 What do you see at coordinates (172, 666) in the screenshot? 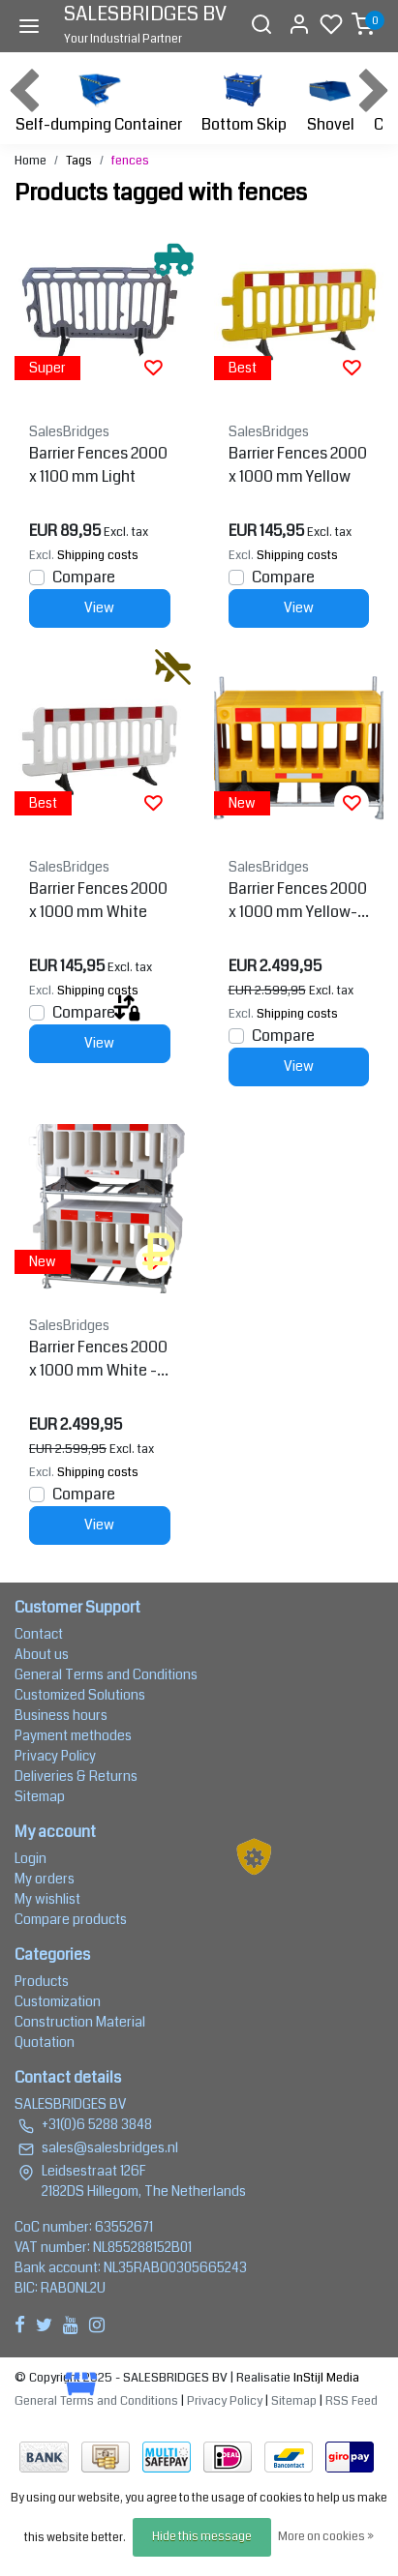
I see `airplane mode is disabled` at bounding box center [172, 666].